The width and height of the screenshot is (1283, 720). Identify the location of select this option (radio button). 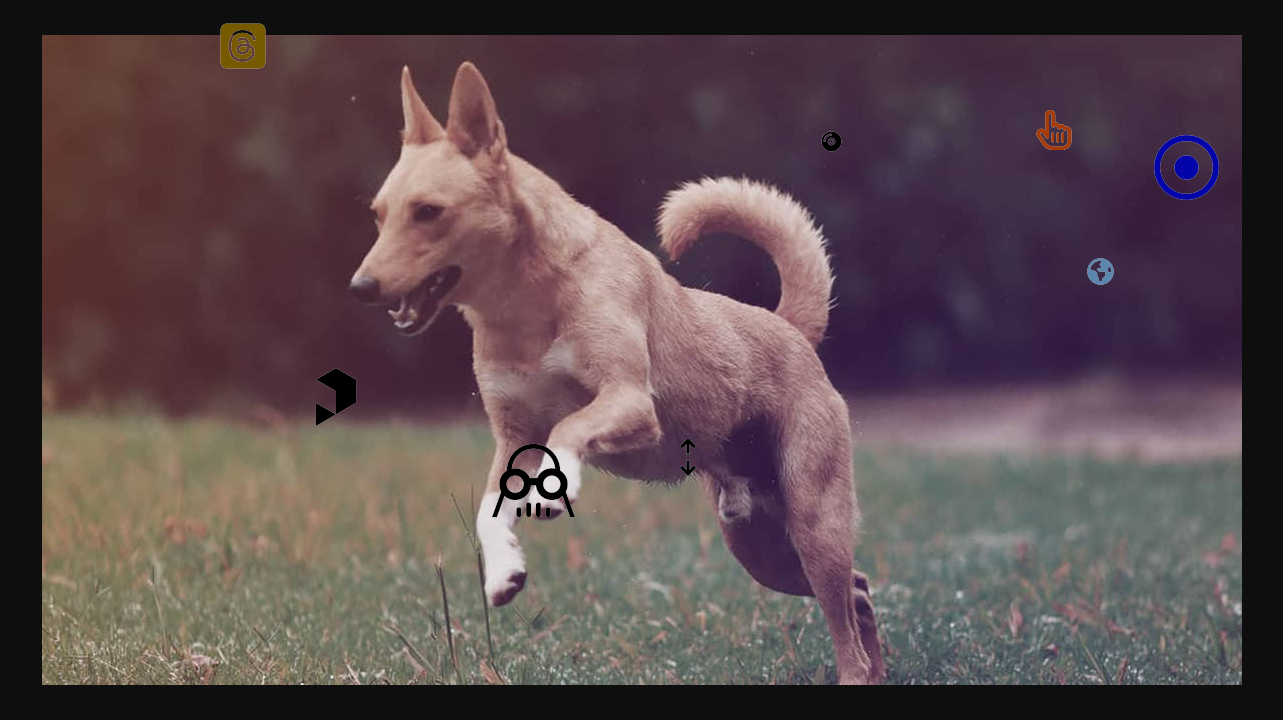
(1186, 167).